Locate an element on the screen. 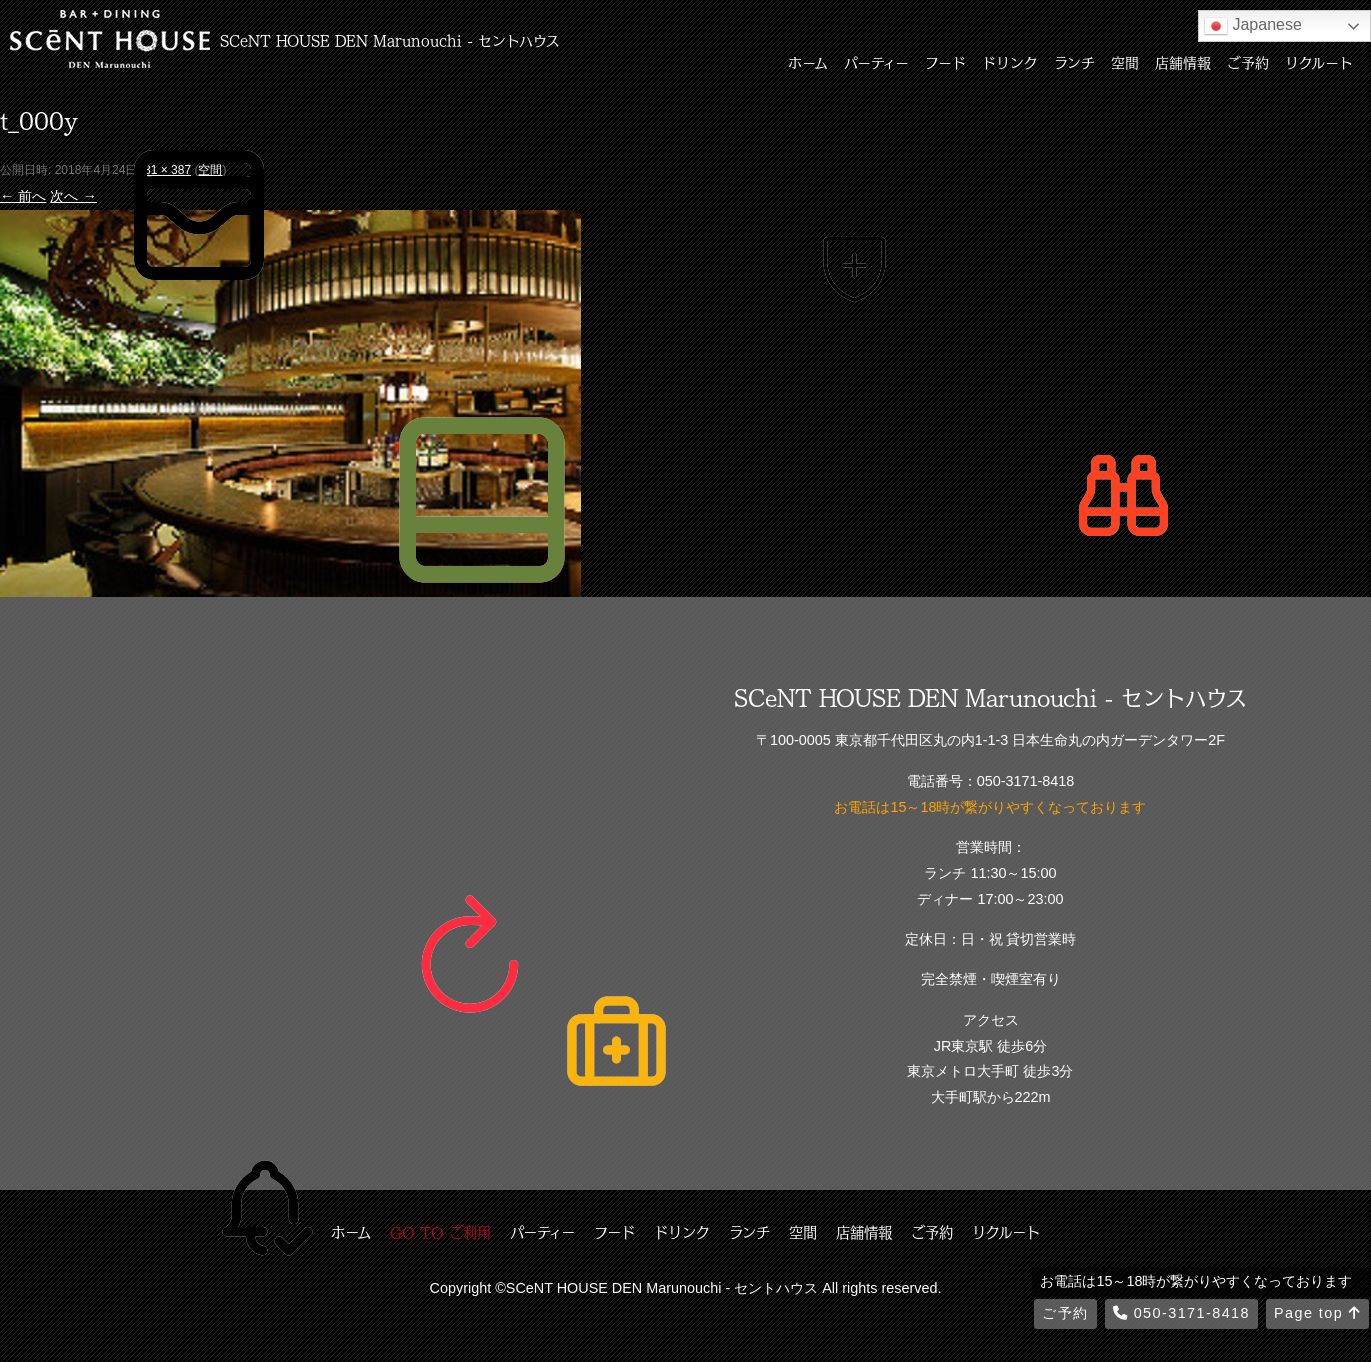 This screenshot has height=1362, width=1371. notification successfully enabled is located at coordinates (265, 1208).